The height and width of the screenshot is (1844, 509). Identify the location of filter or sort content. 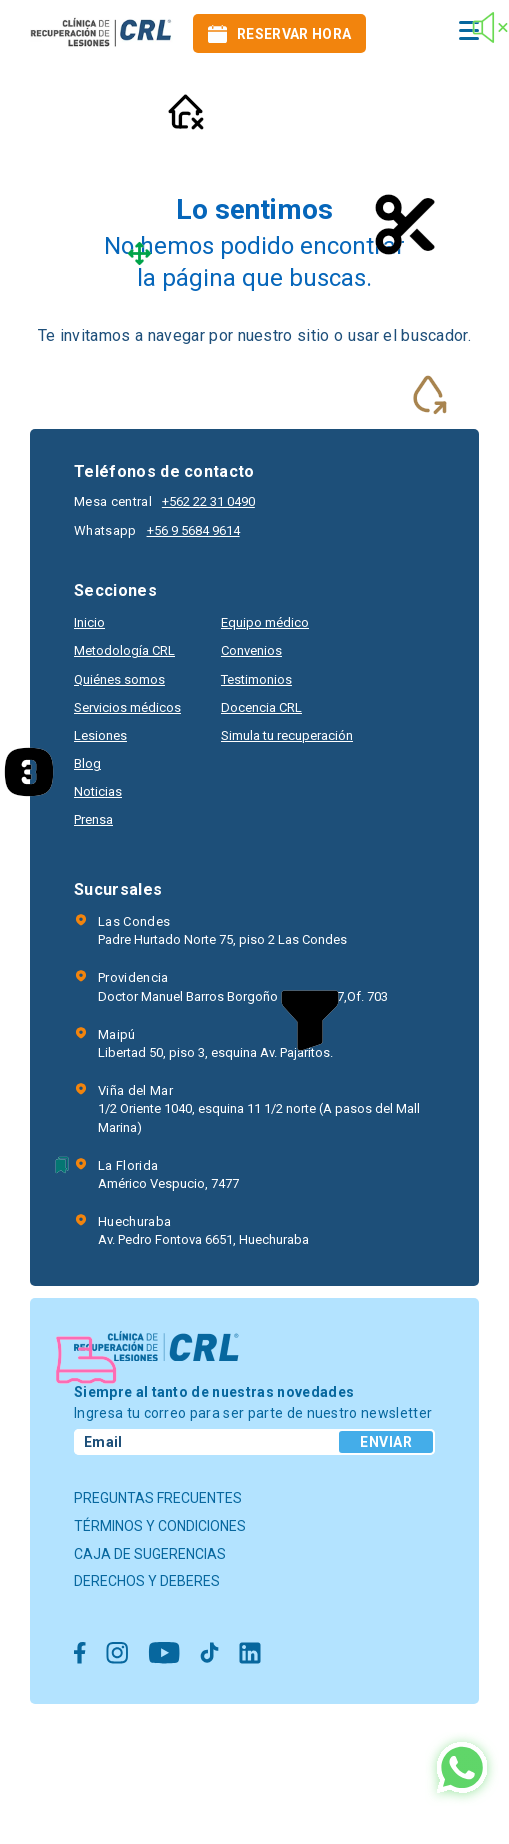
(310, 1019).